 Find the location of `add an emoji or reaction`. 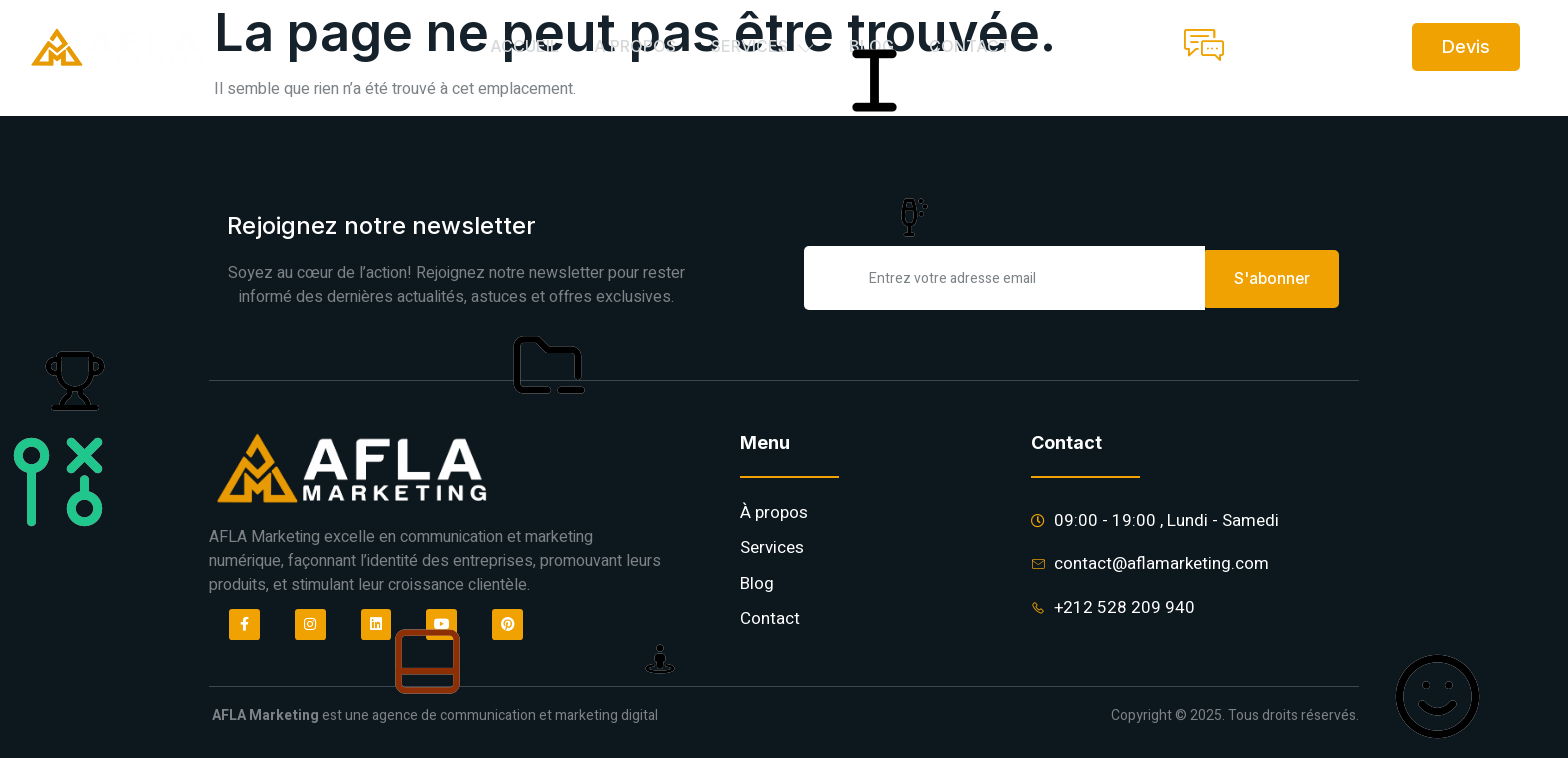

add an emoji or reaction is located at coordinates (1437, 696).